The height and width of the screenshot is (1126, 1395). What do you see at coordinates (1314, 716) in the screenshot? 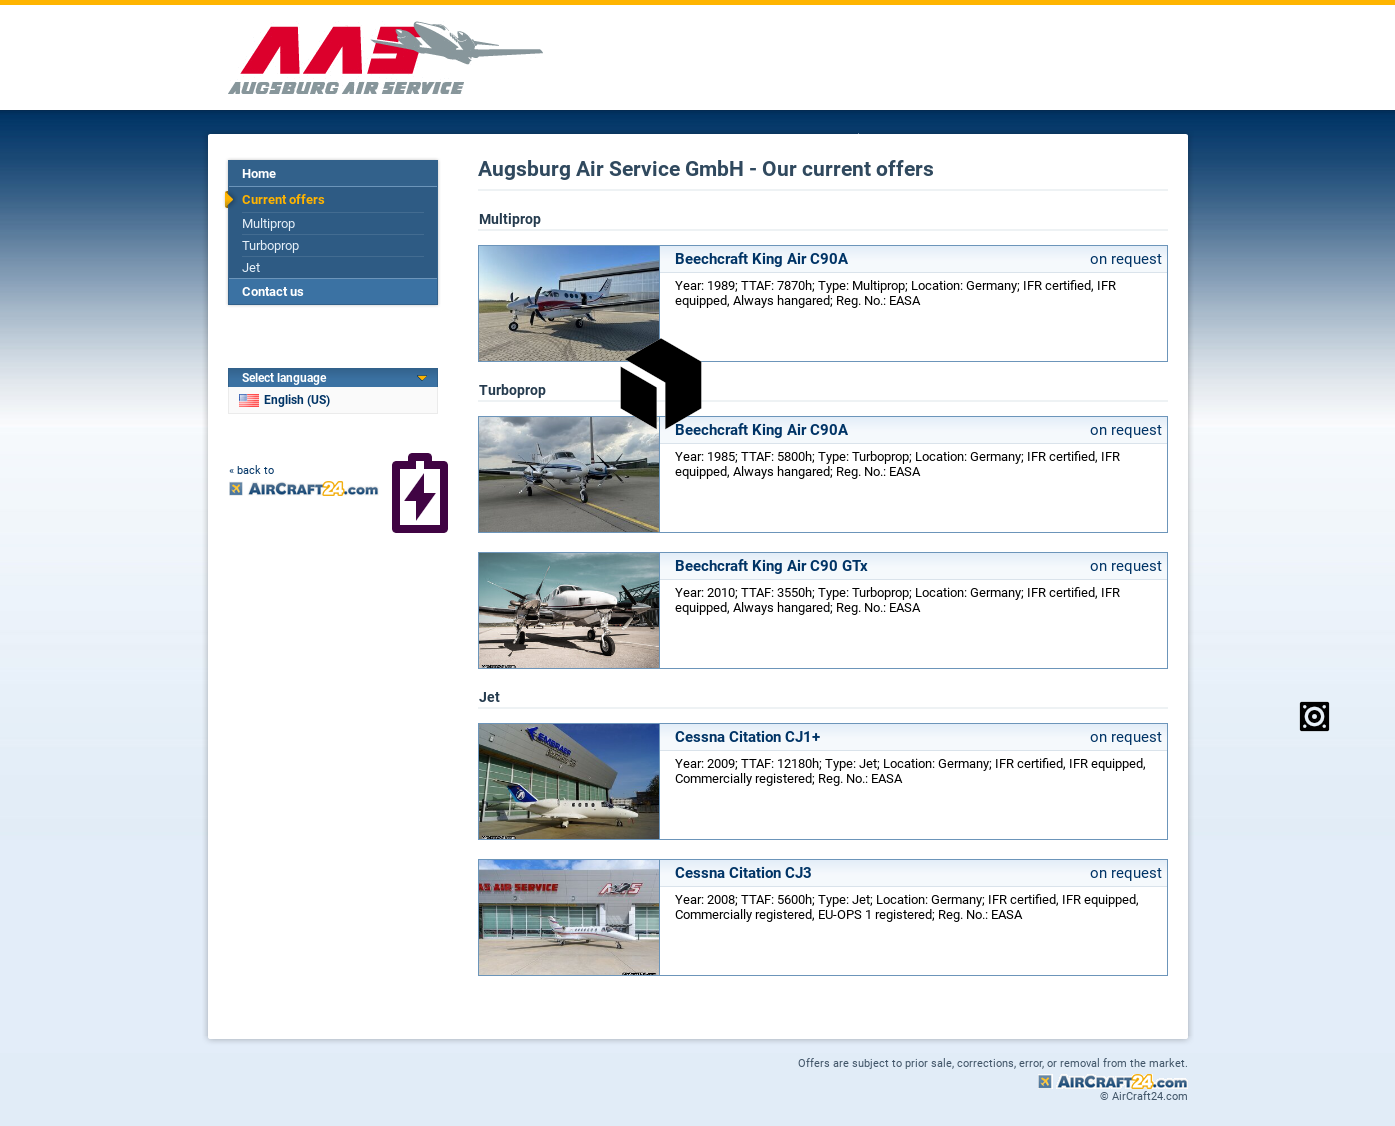
I see `adjust speaker or audio output settings` at bounding box center [1314, 716].